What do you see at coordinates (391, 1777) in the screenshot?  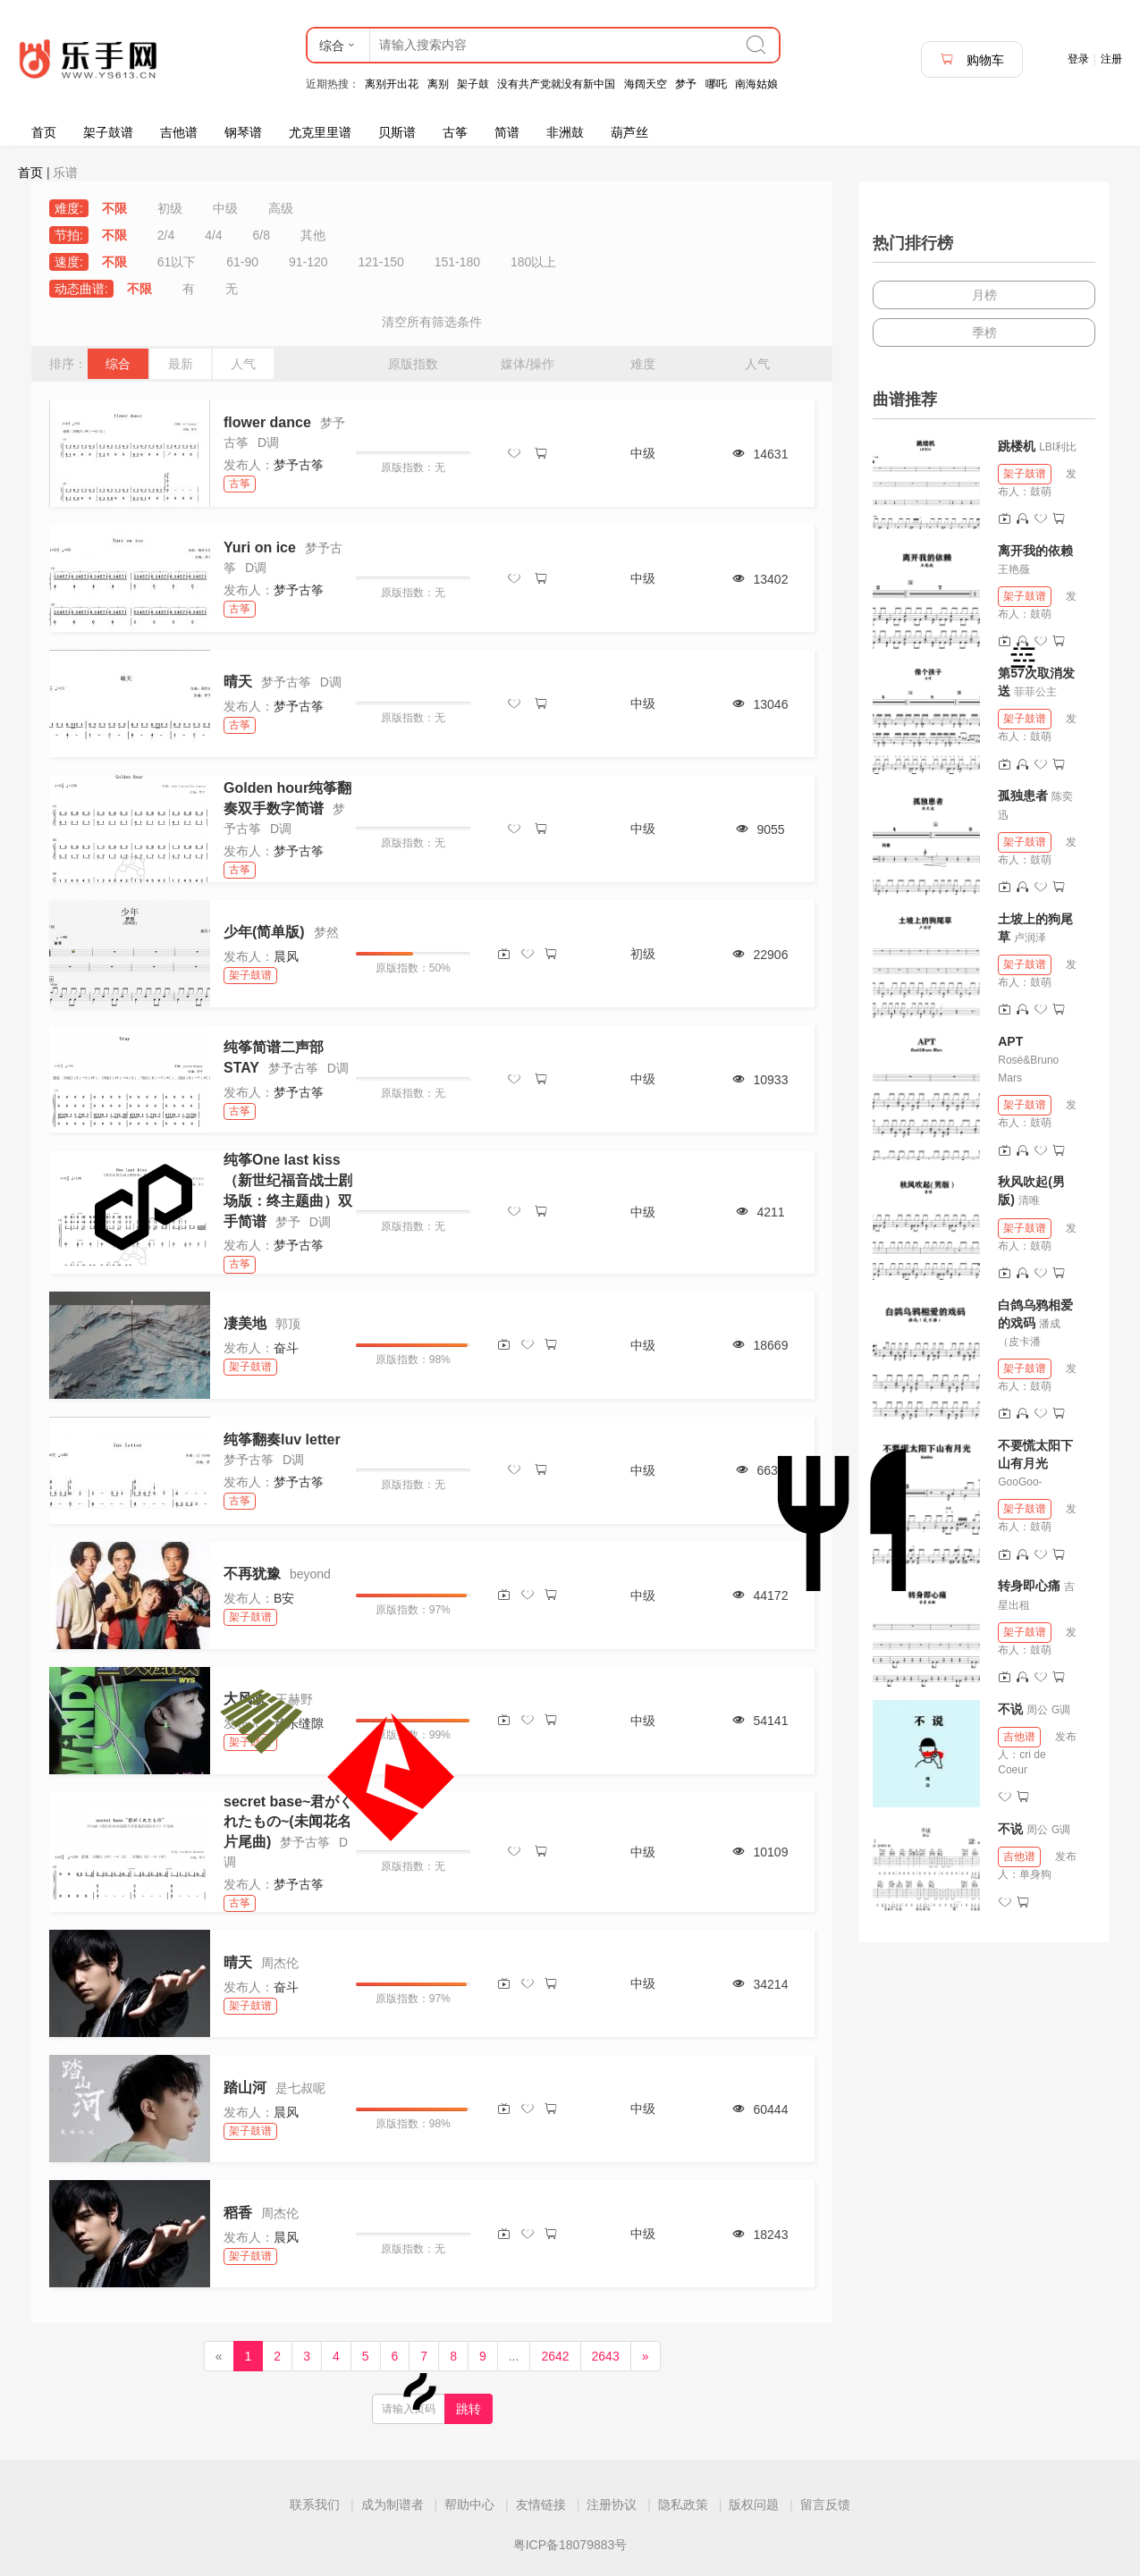 I see `open informatica application` at bounding box center [391, 1777].